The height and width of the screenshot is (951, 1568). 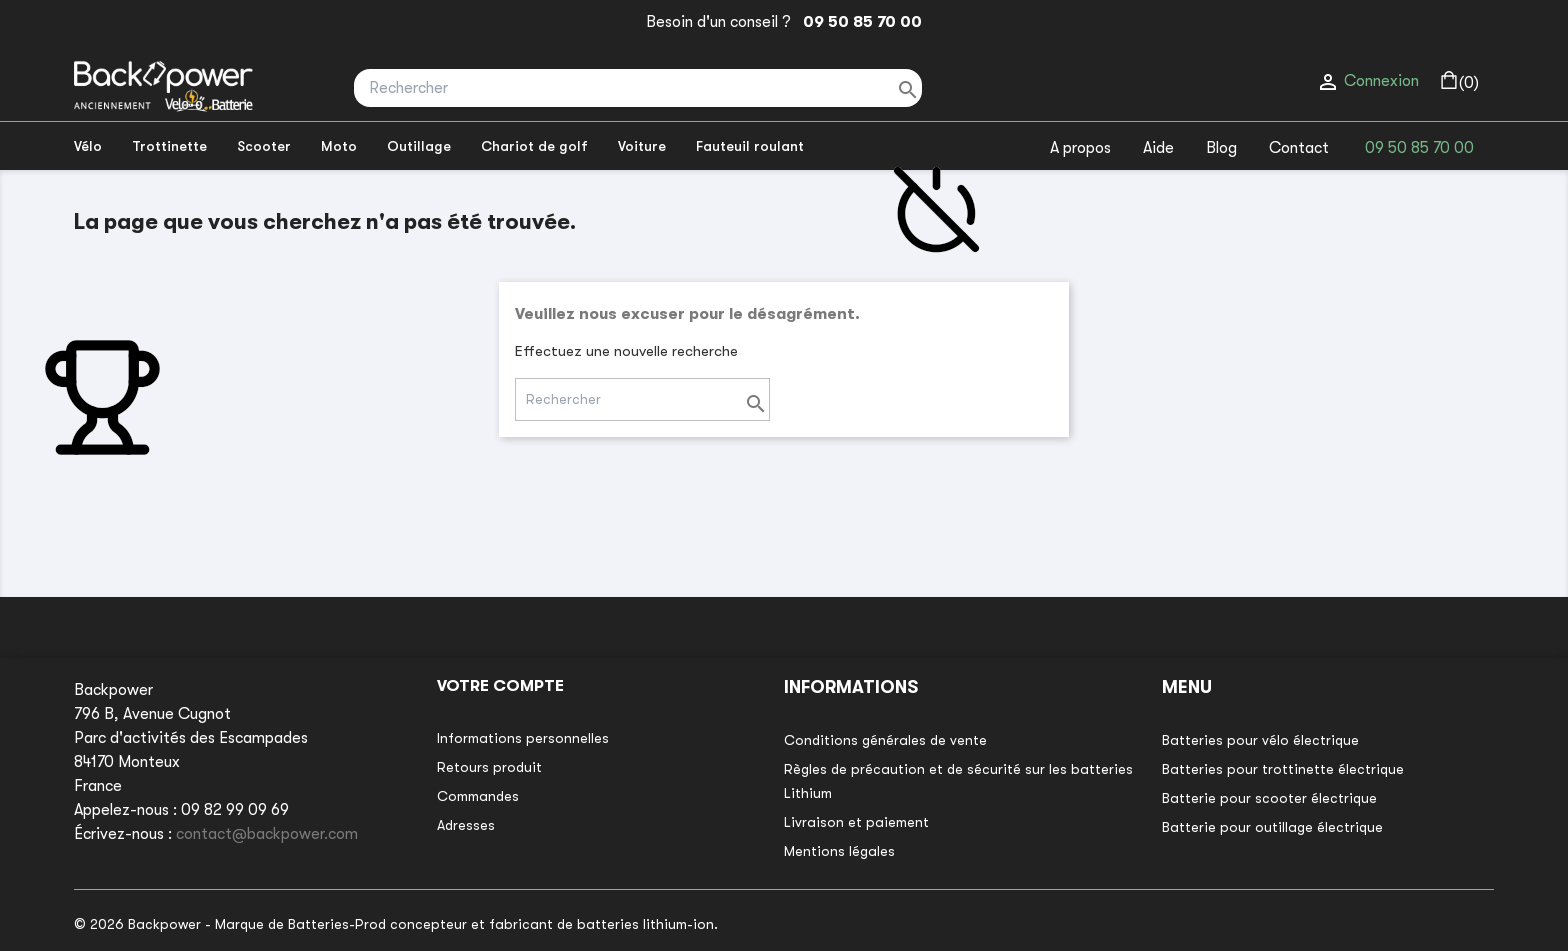 I want to click on view achievements or awards, so click(x=102, y=397).